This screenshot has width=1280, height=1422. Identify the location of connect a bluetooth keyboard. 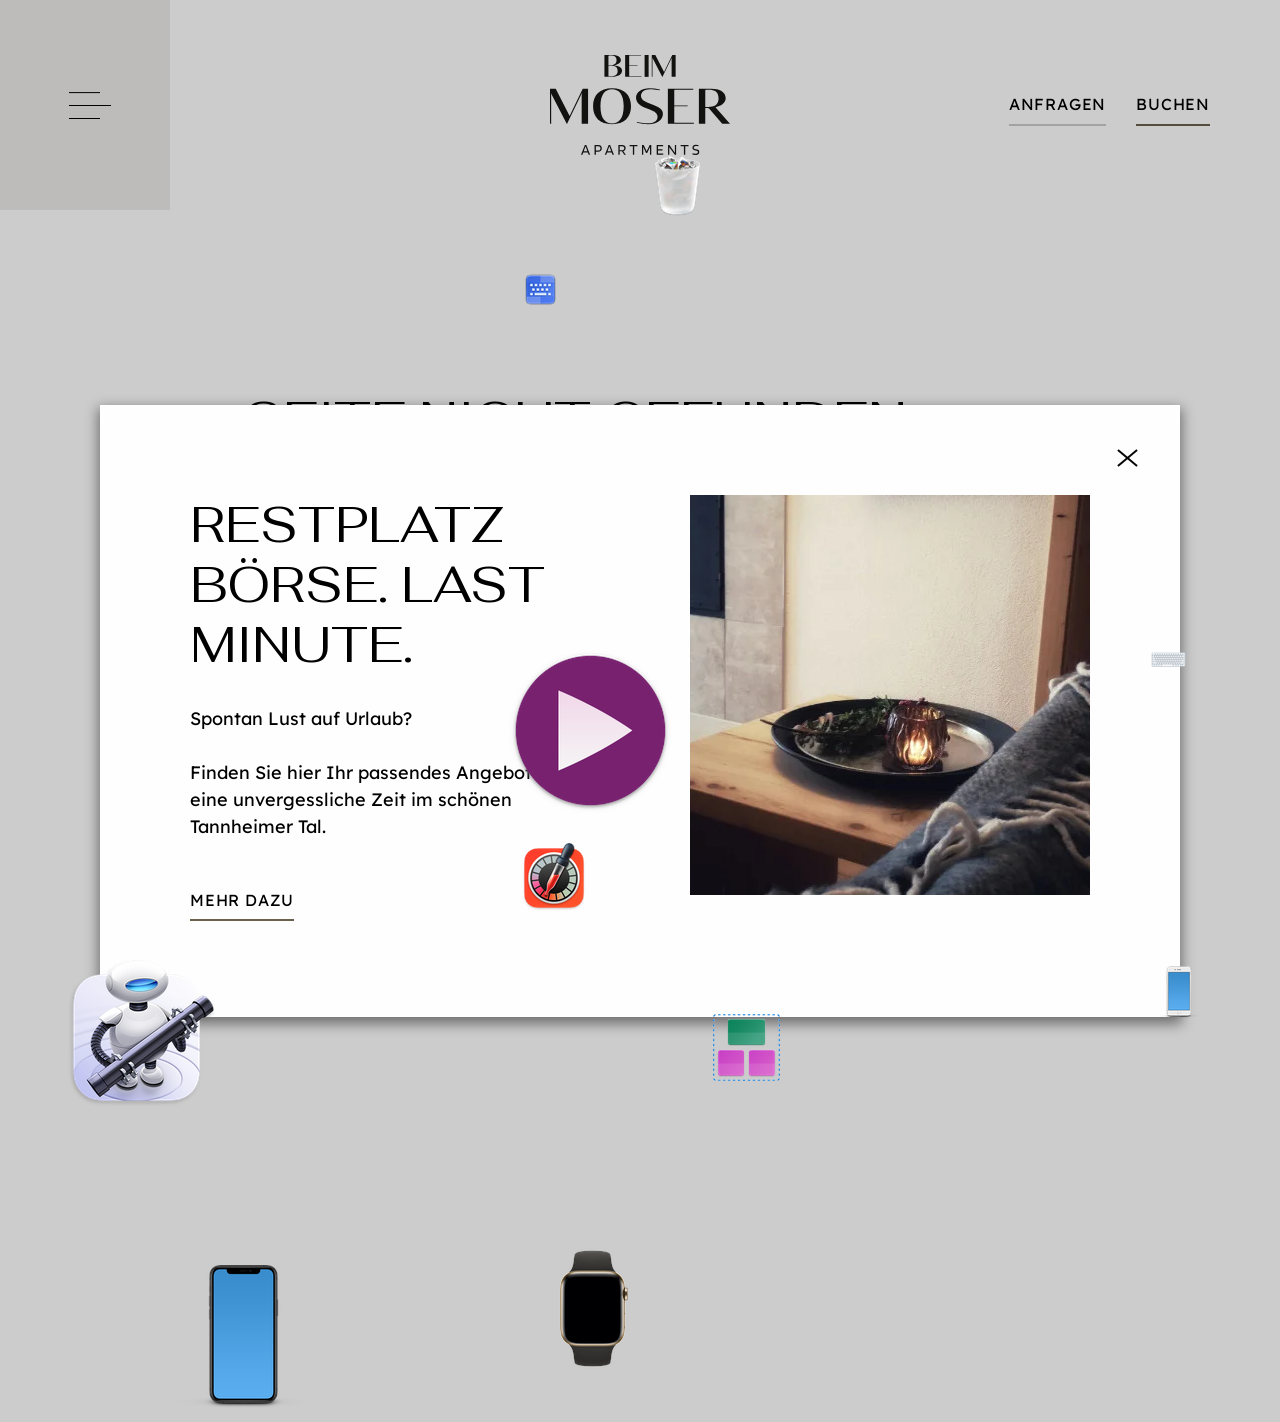
(1168, 659).